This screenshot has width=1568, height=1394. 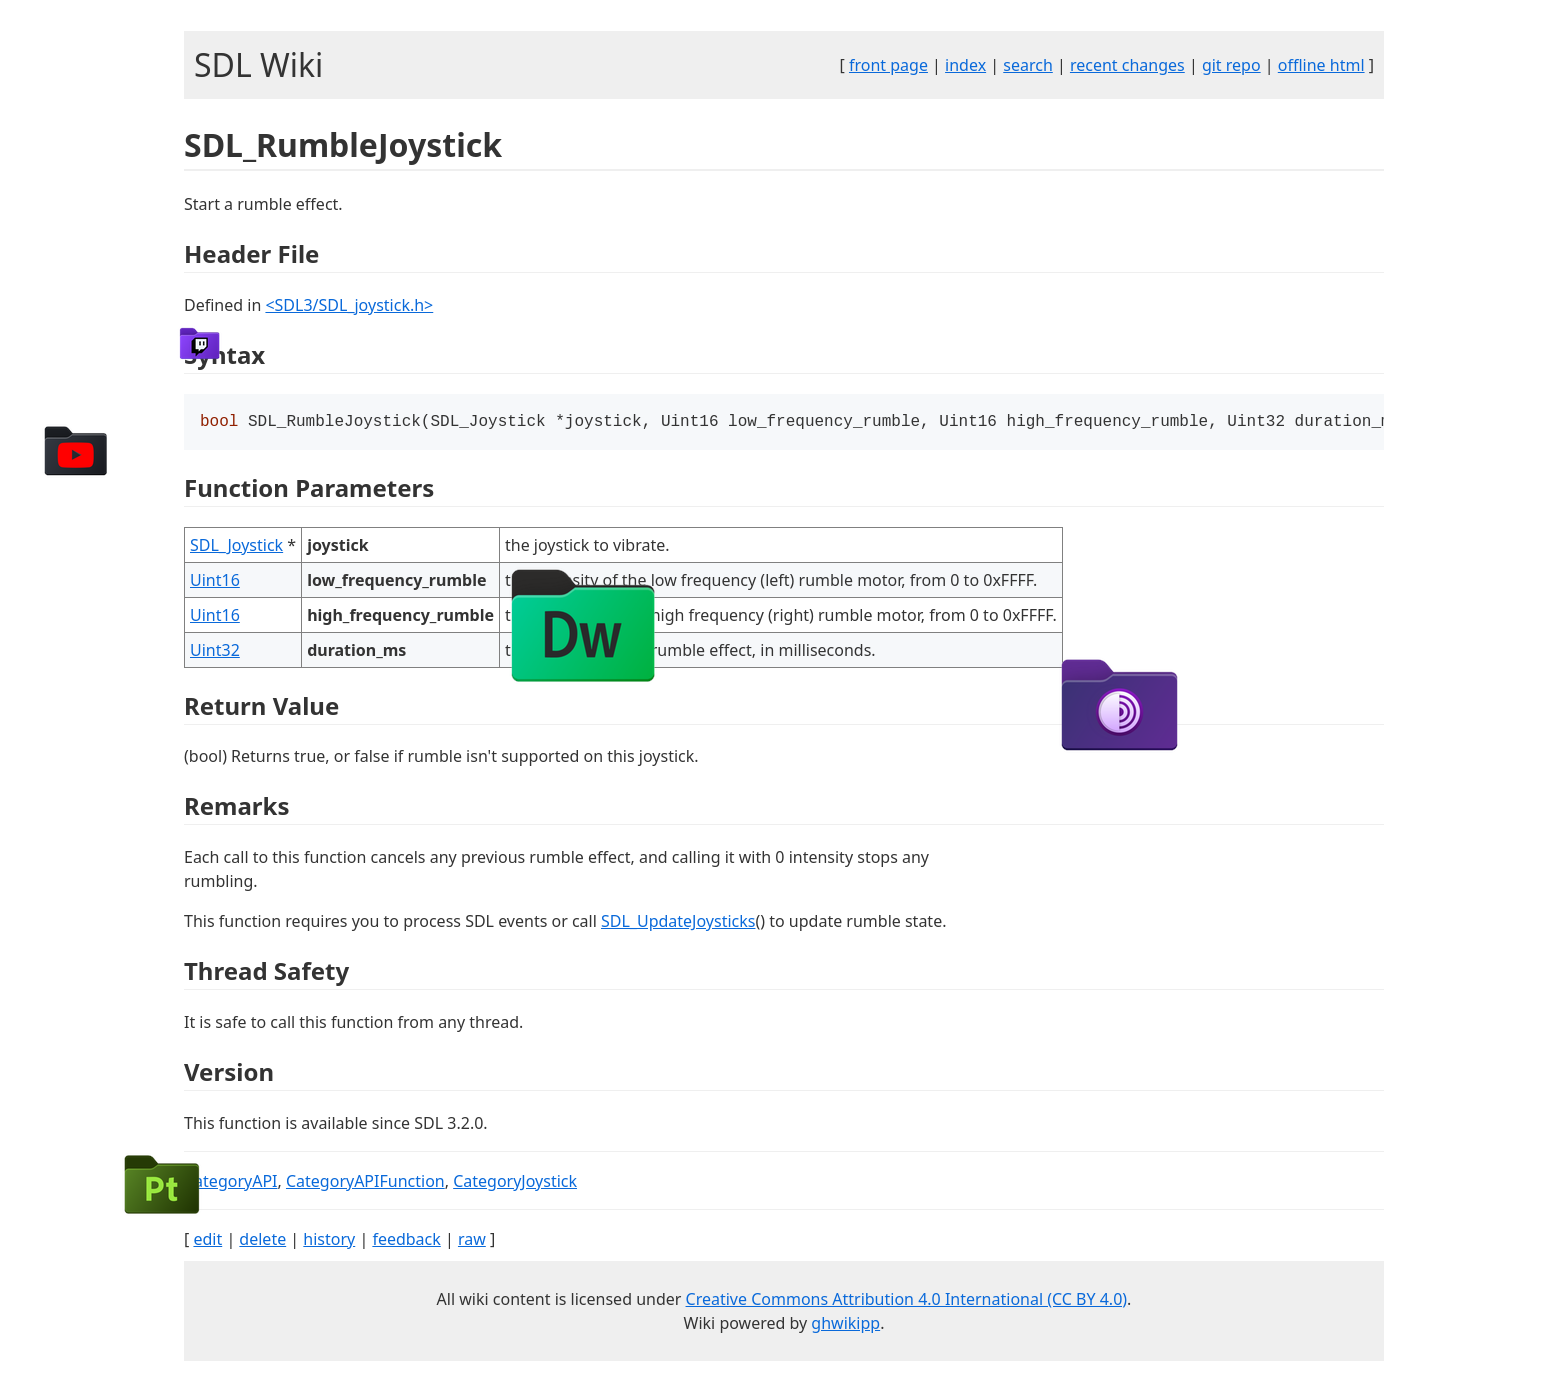 What do you see at coordinates (199, 344) in the screenshot?
I see `open folder containing Twitch-related files` at bounding box center [199, 344].